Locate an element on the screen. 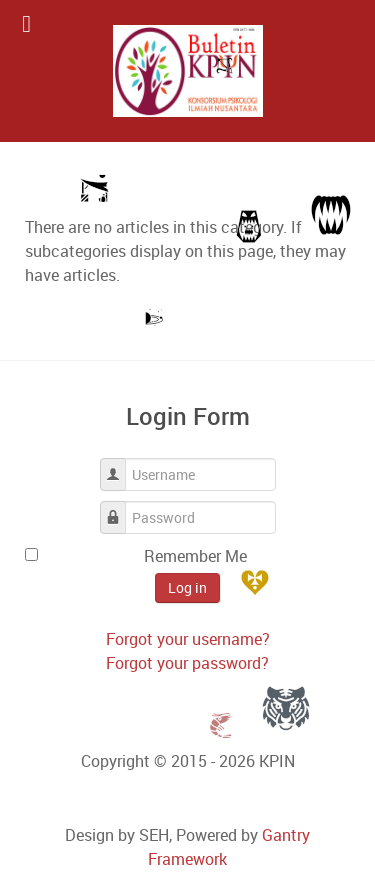 The height and width of the screenshot is (896, 375). represents a monster or creature enemy type is located at coordinates (331, 215).